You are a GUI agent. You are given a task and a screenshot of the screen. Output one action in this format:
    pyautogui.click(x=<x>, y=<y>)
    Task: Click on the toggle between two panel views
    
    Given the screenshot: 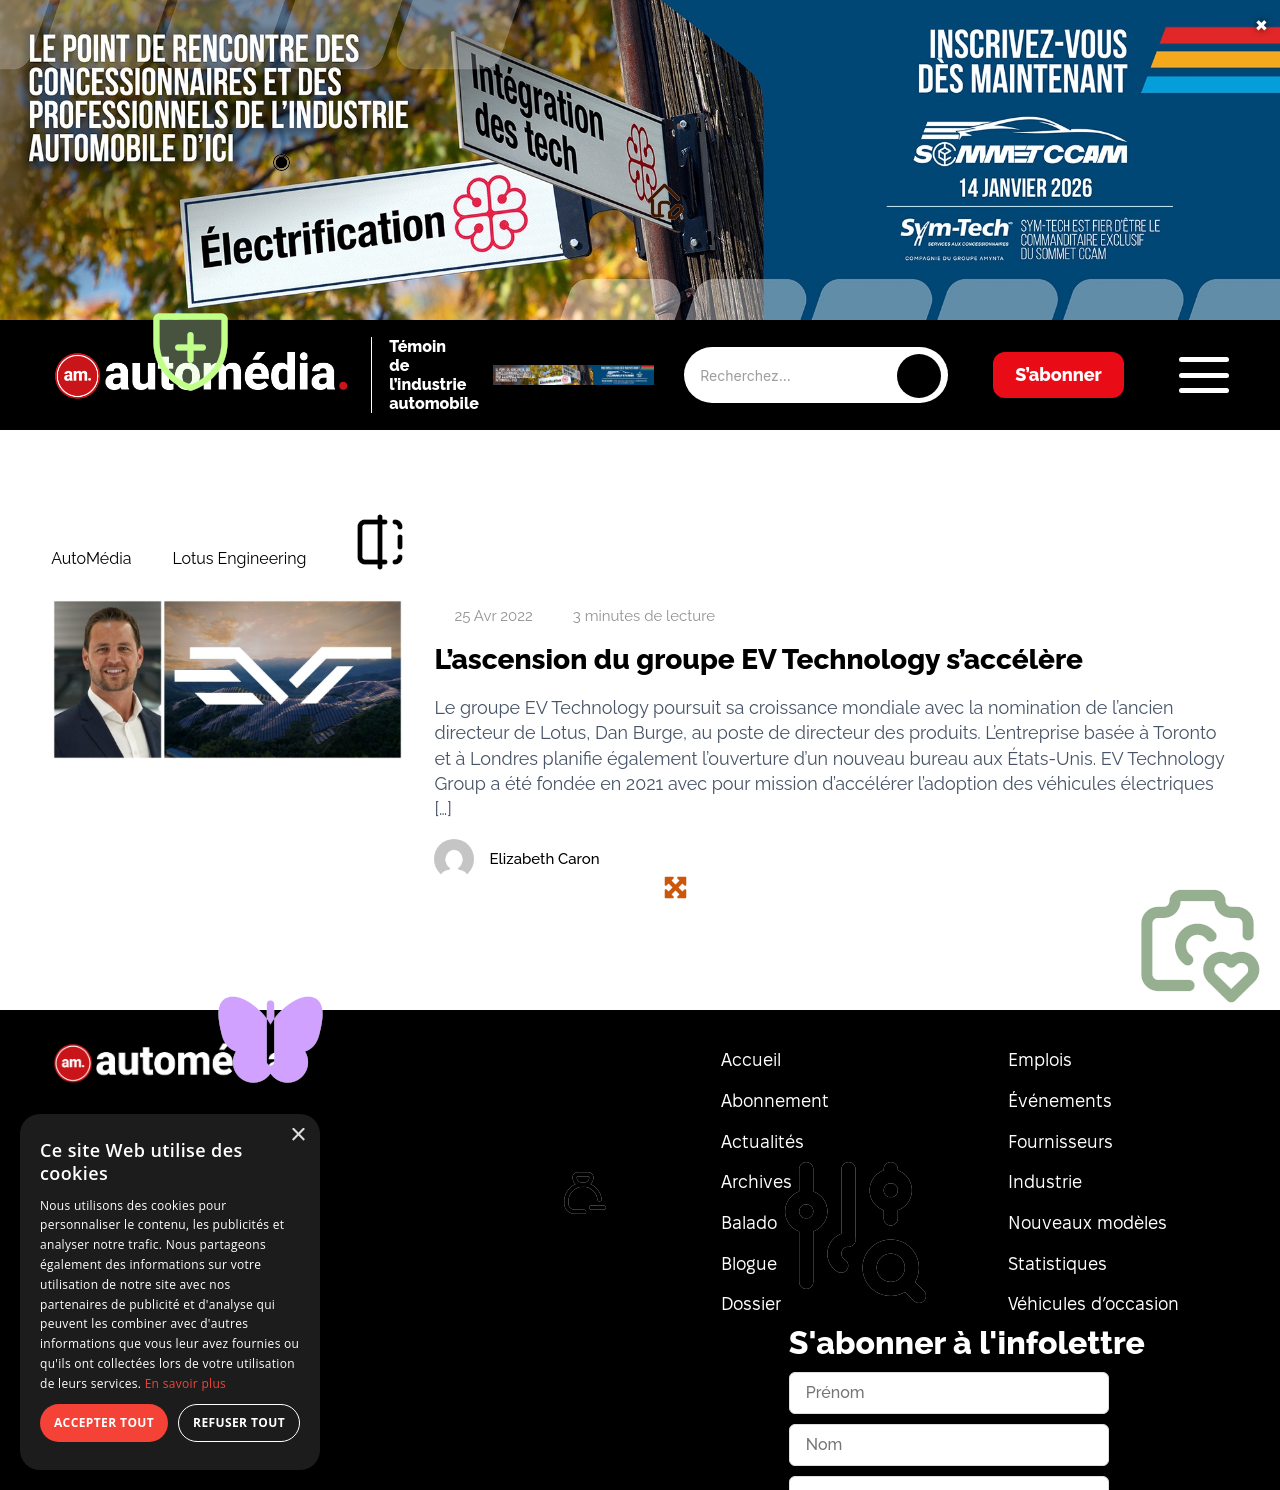 What is the action you would take?
    pyautogui.click(x=380, y=542)
    